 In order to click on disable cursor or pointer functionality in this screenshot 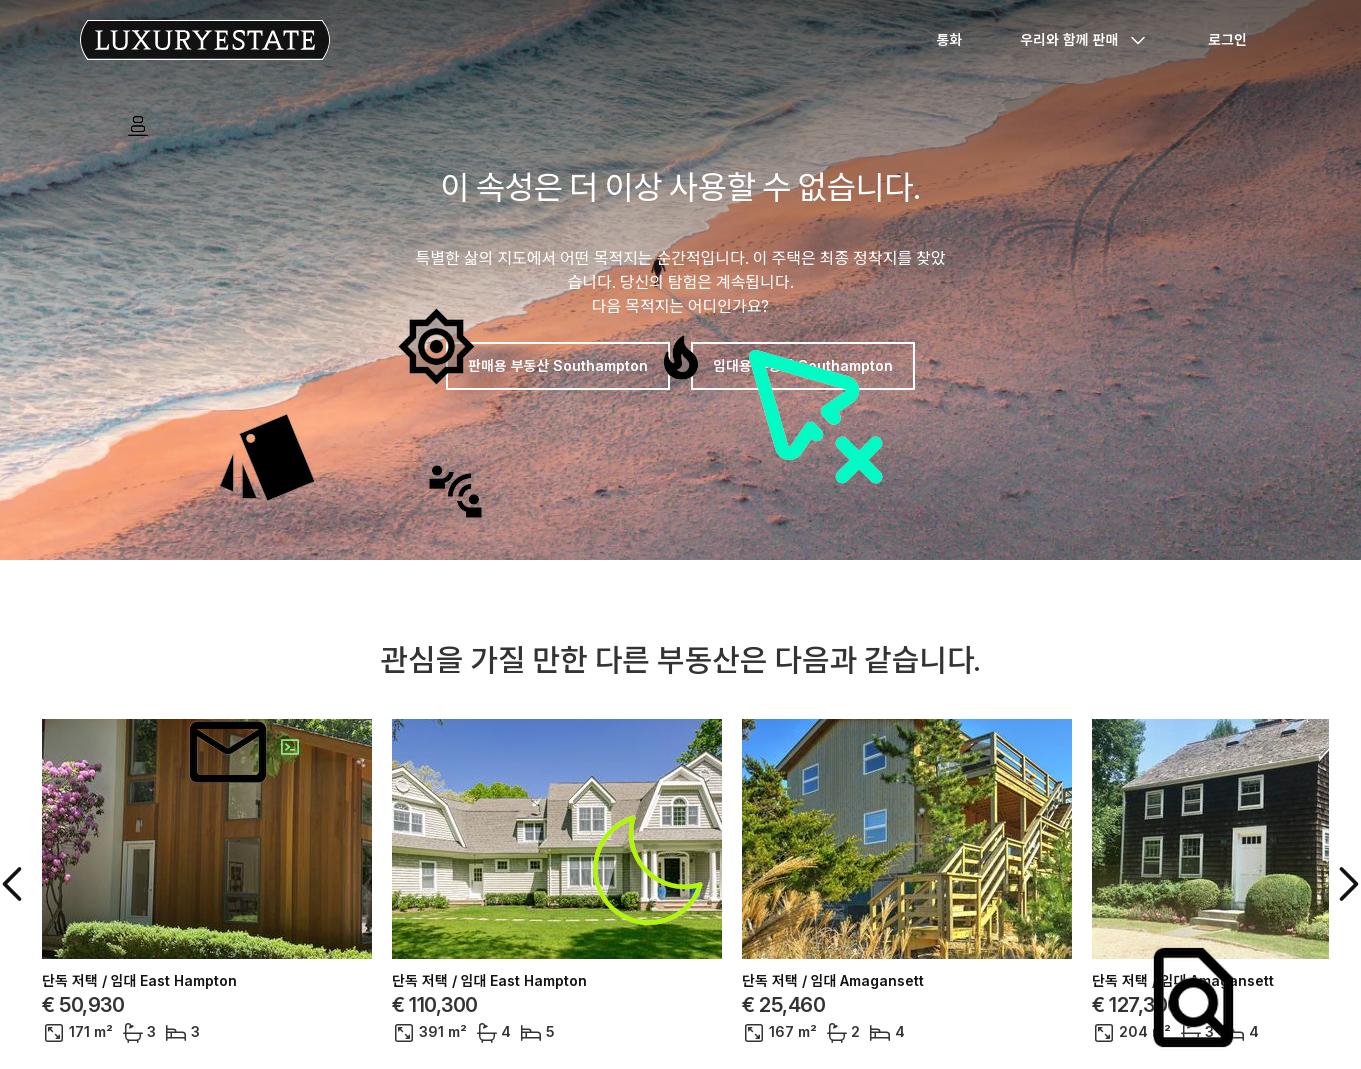, I will do `click(809, 410)`.